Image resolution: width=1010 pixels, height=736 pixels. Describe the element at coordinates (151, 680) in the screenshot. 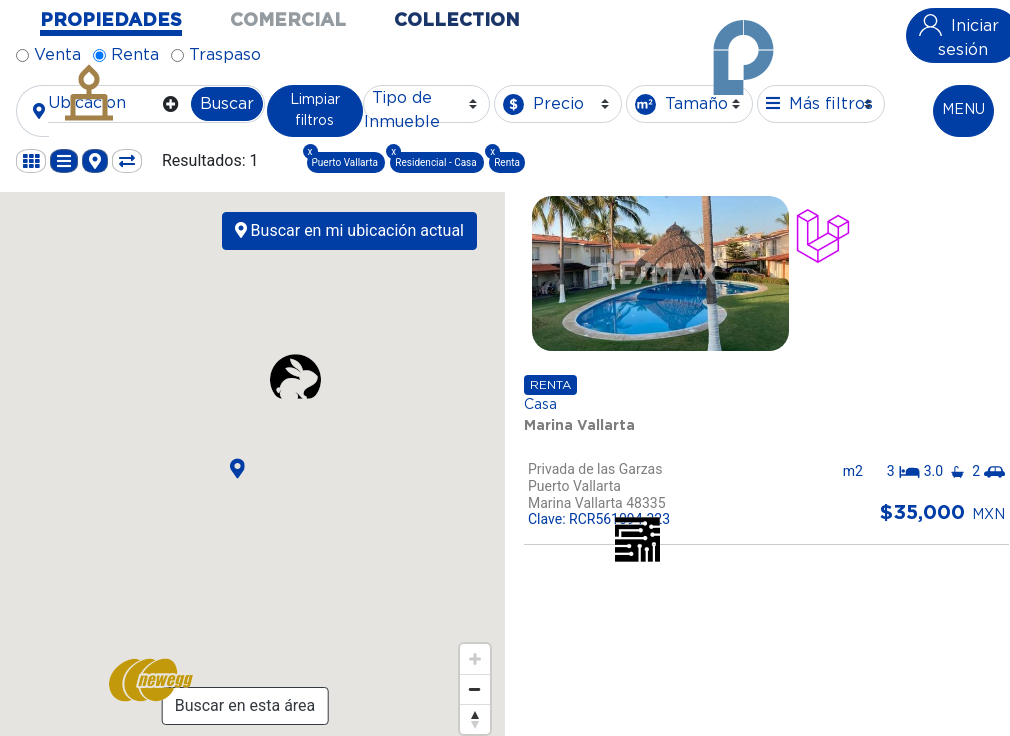

I see `visit the newegg online store` at that location.